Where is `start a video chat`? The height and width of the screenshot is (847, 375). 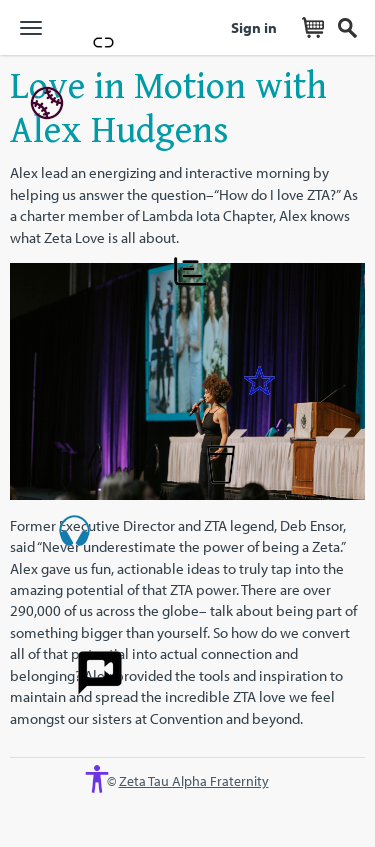
start a video chat is located at coordinates (100, 673).